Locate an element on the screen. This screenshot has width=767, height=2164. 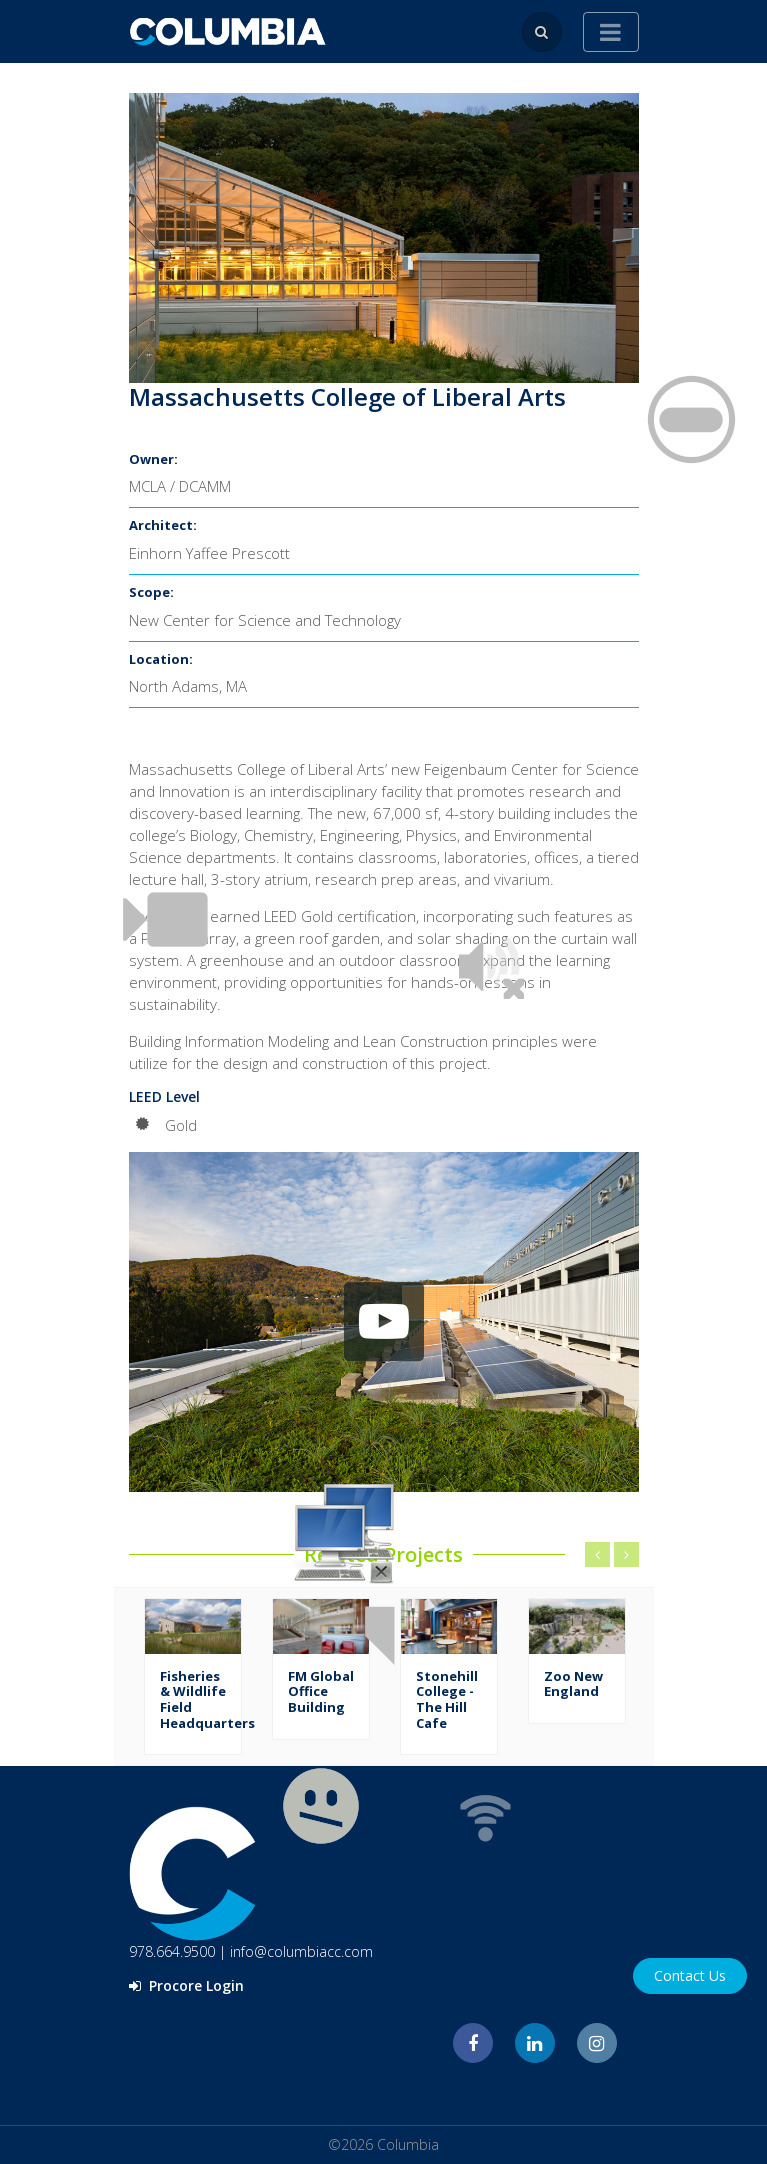
indicates no network connection available is located at coordinates (343, 1532).